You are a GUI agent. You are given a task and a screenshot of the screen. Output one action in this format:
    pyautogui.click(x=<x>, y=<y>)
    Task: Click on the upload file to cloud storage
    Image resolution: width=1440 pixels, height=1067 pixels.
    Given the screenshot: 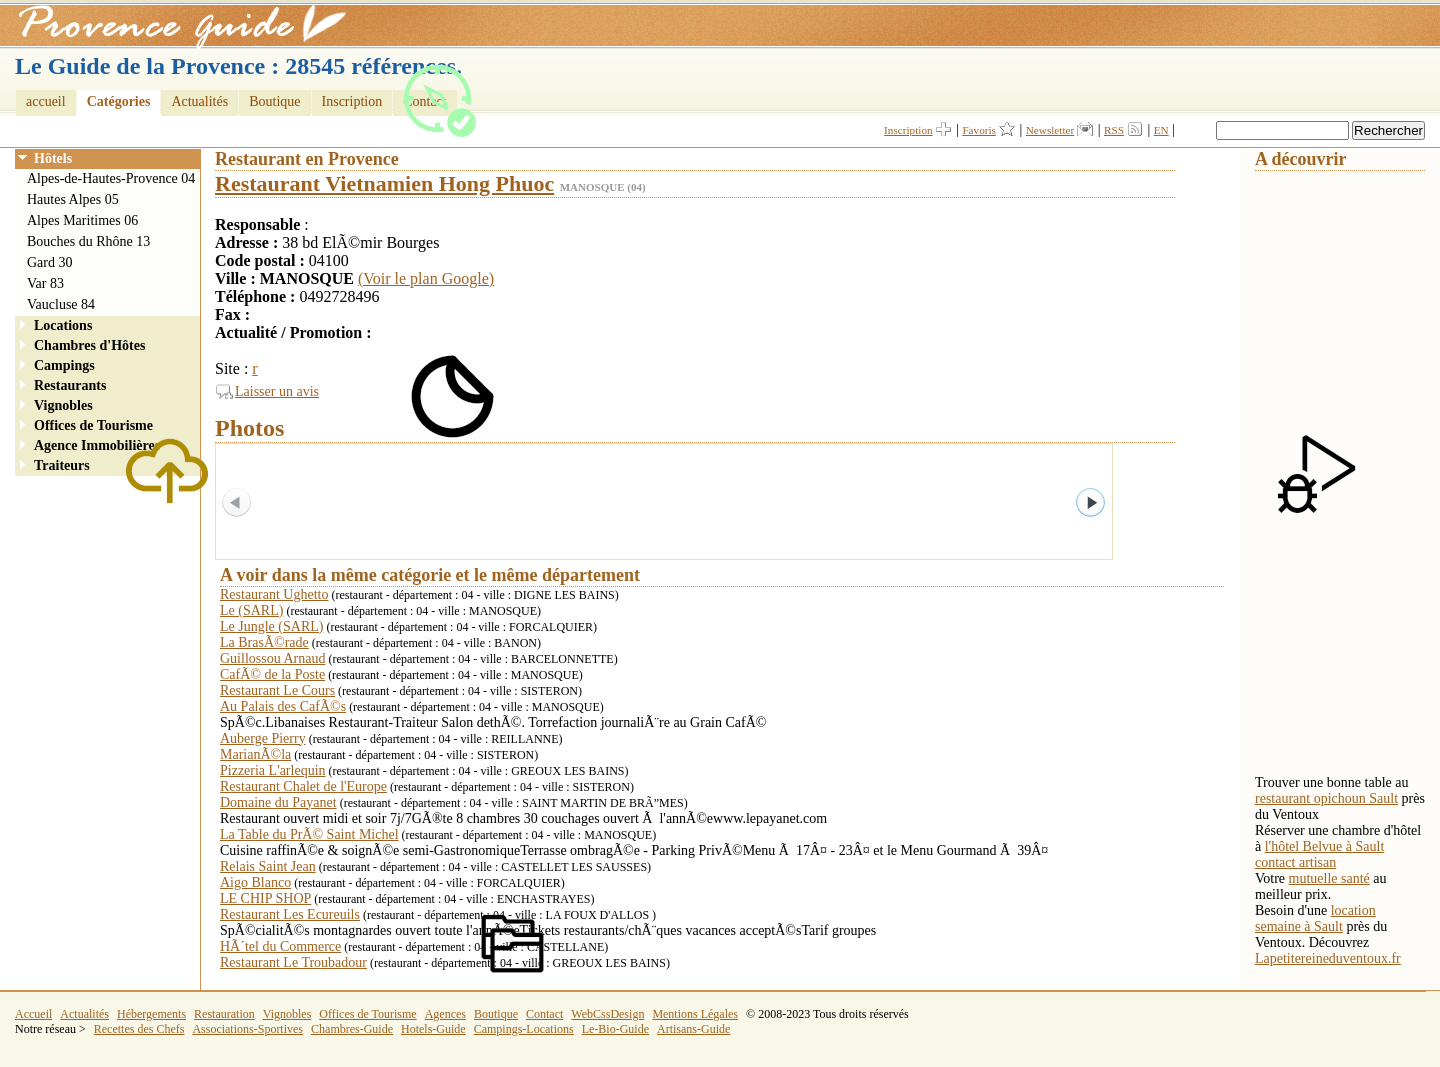 What is the action you would take?
    pyautogui.click(x=167, y=468)
    